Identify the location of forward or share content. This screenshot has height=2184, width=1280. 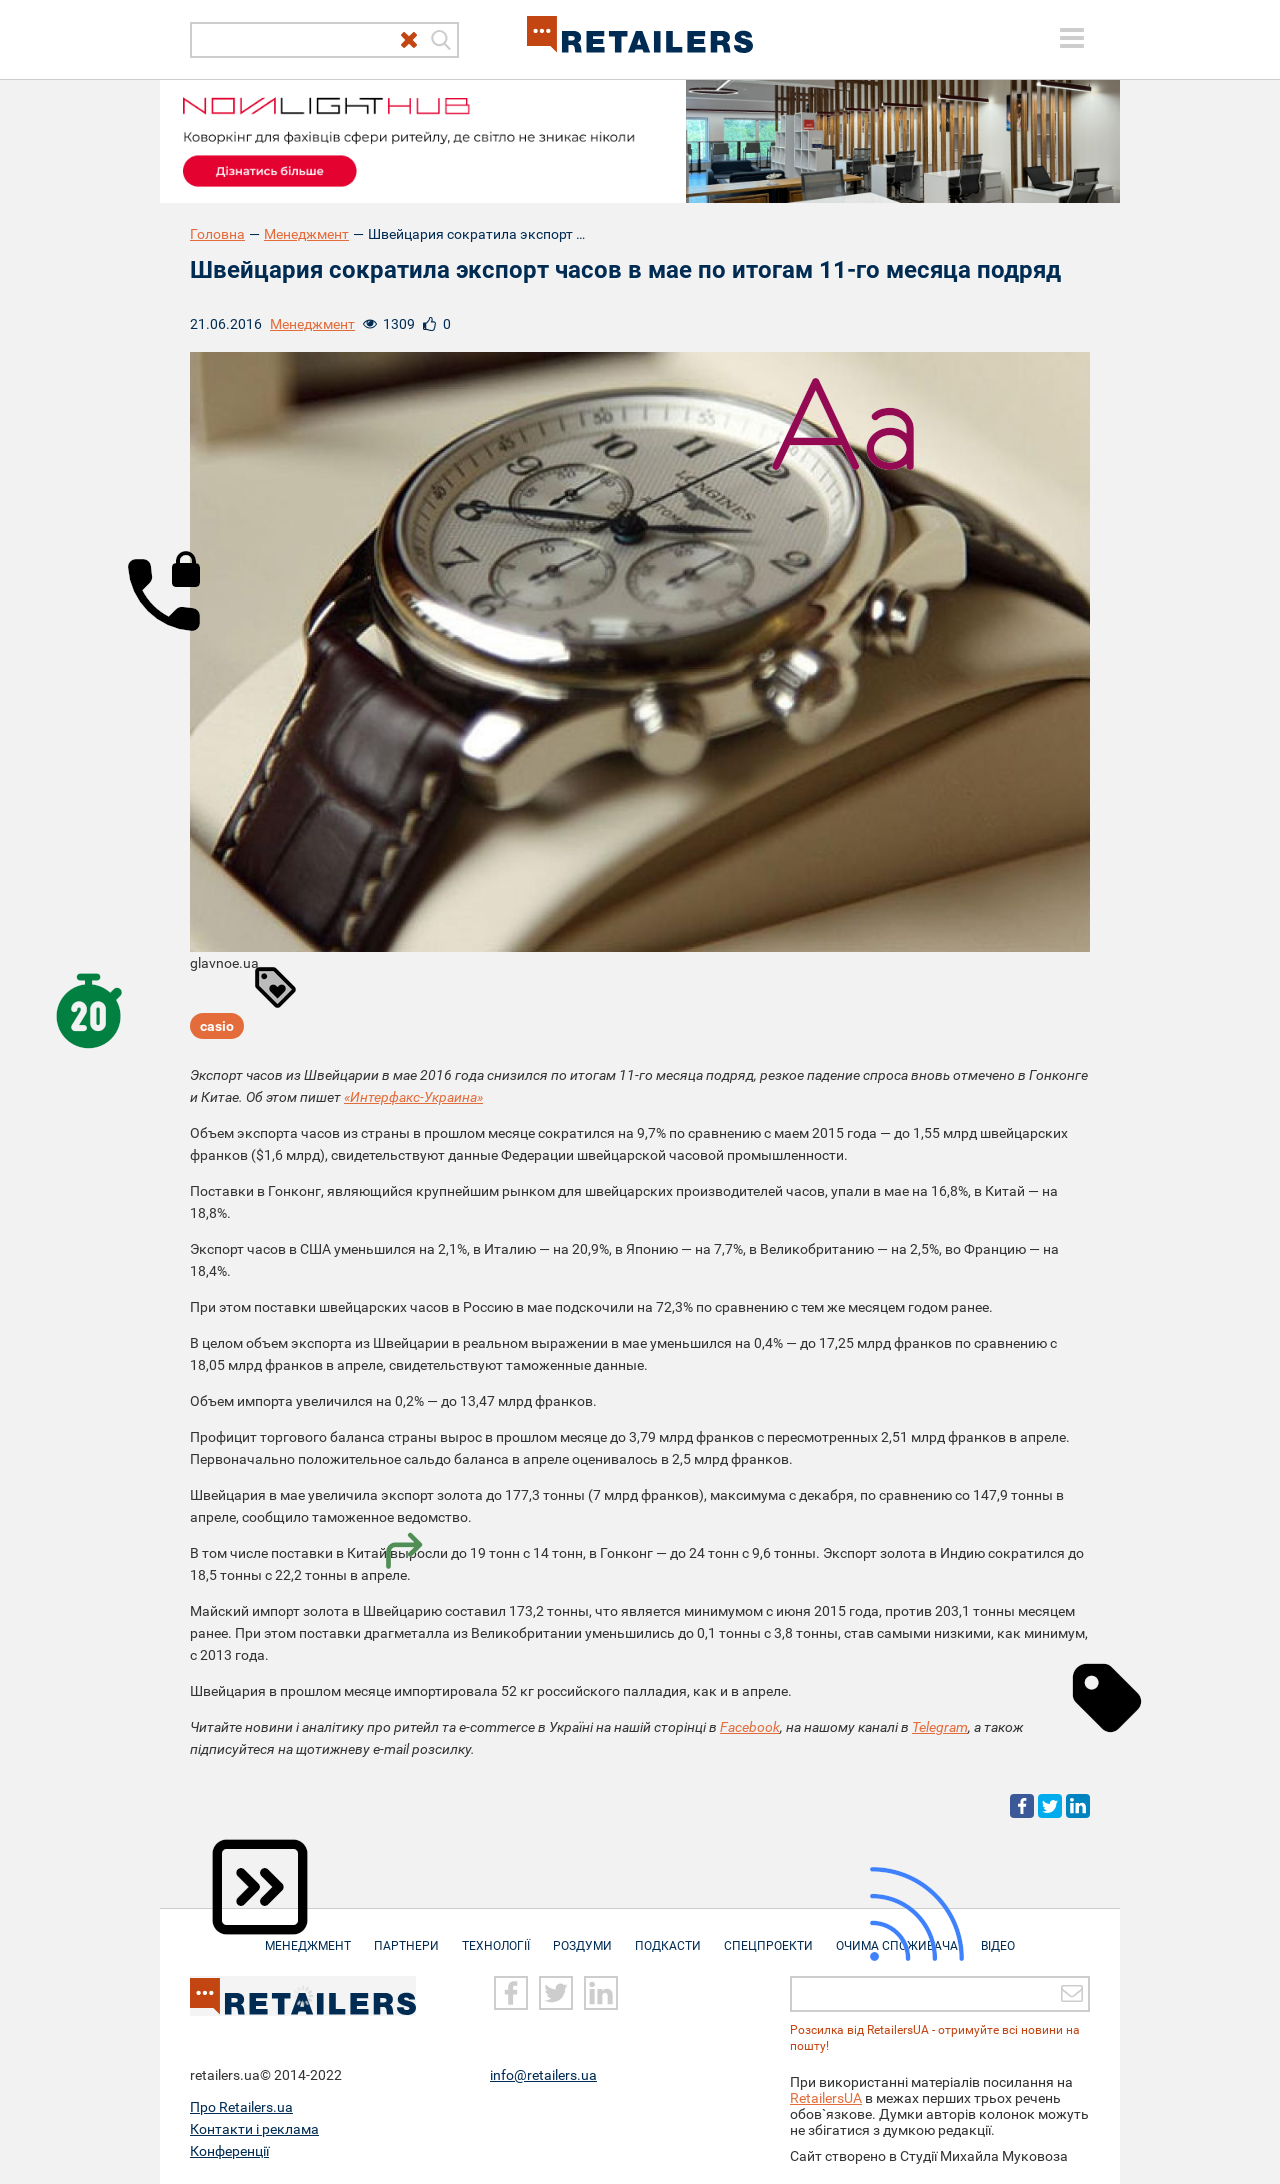
(403, 1552).